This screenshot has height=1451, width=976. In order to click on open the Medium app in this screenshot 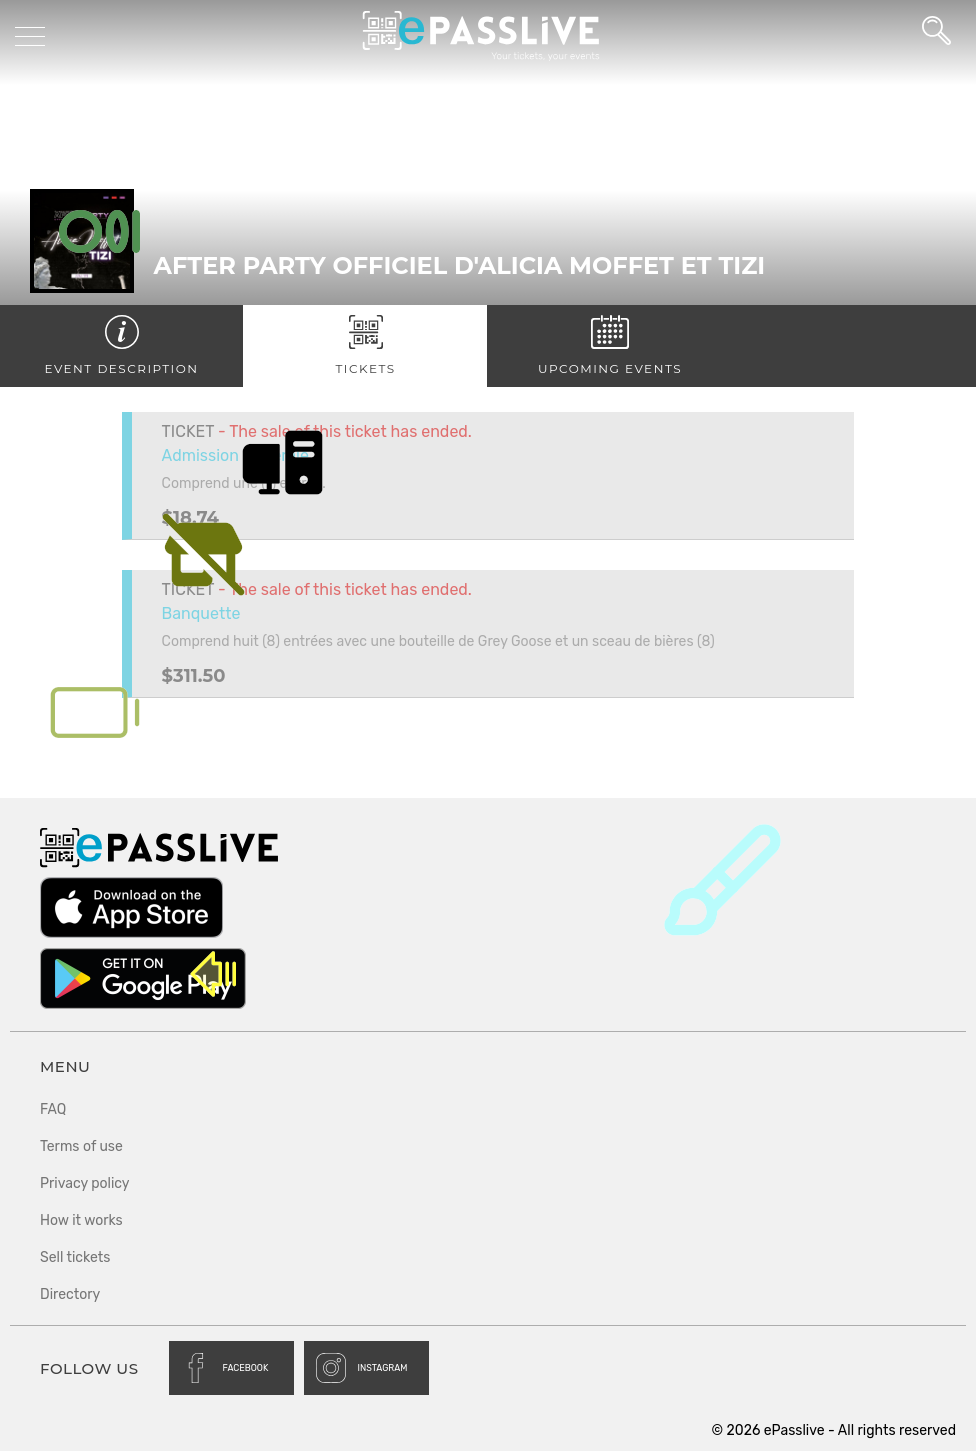, I will do `click(99, 231)`.